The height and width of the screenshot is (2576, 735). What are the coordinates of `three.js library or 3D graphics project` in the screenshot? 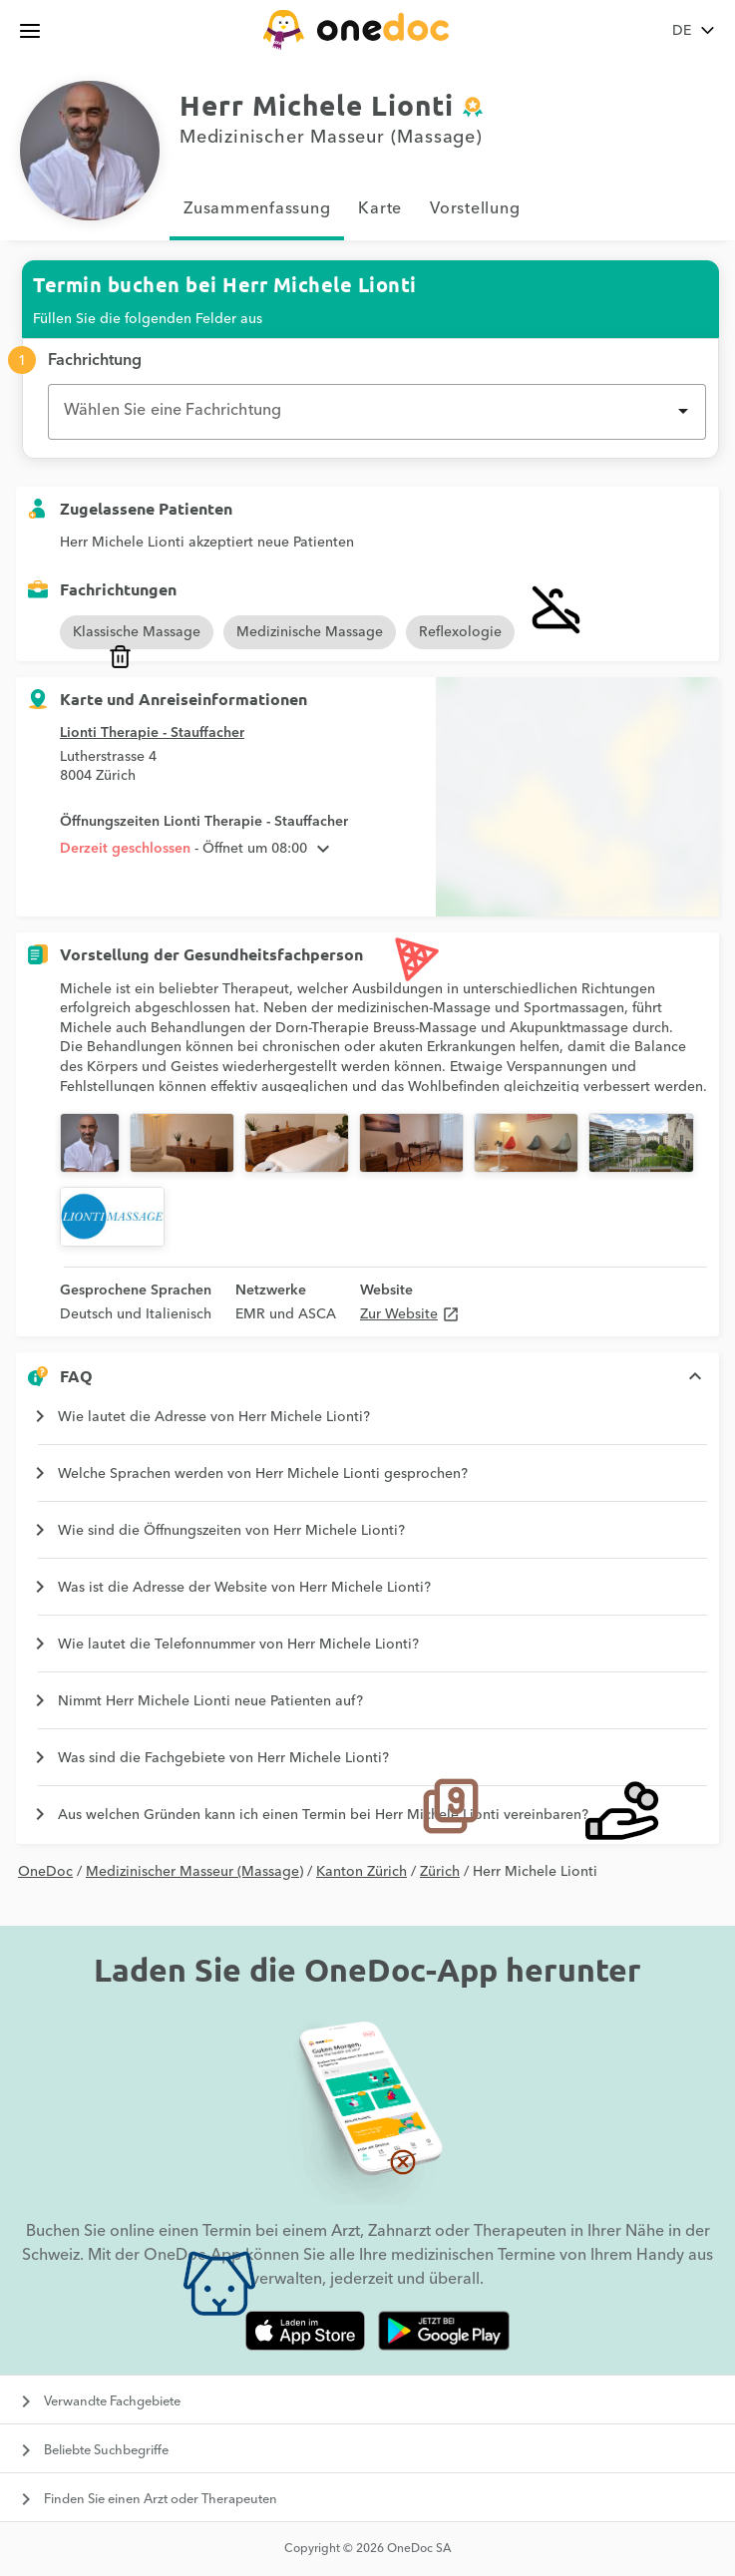 It's located at (416, 958).